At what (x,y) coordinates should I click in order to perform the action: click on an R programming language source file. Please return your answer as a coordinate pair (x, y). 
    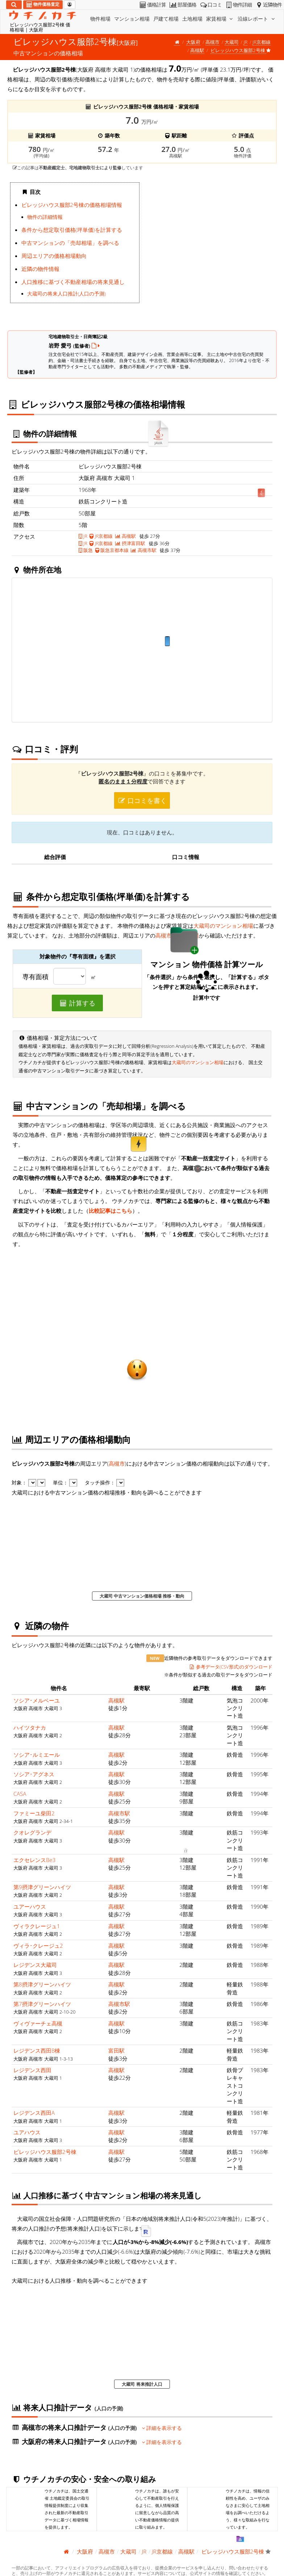
    Looking at the image, I should click on (146, 2231).